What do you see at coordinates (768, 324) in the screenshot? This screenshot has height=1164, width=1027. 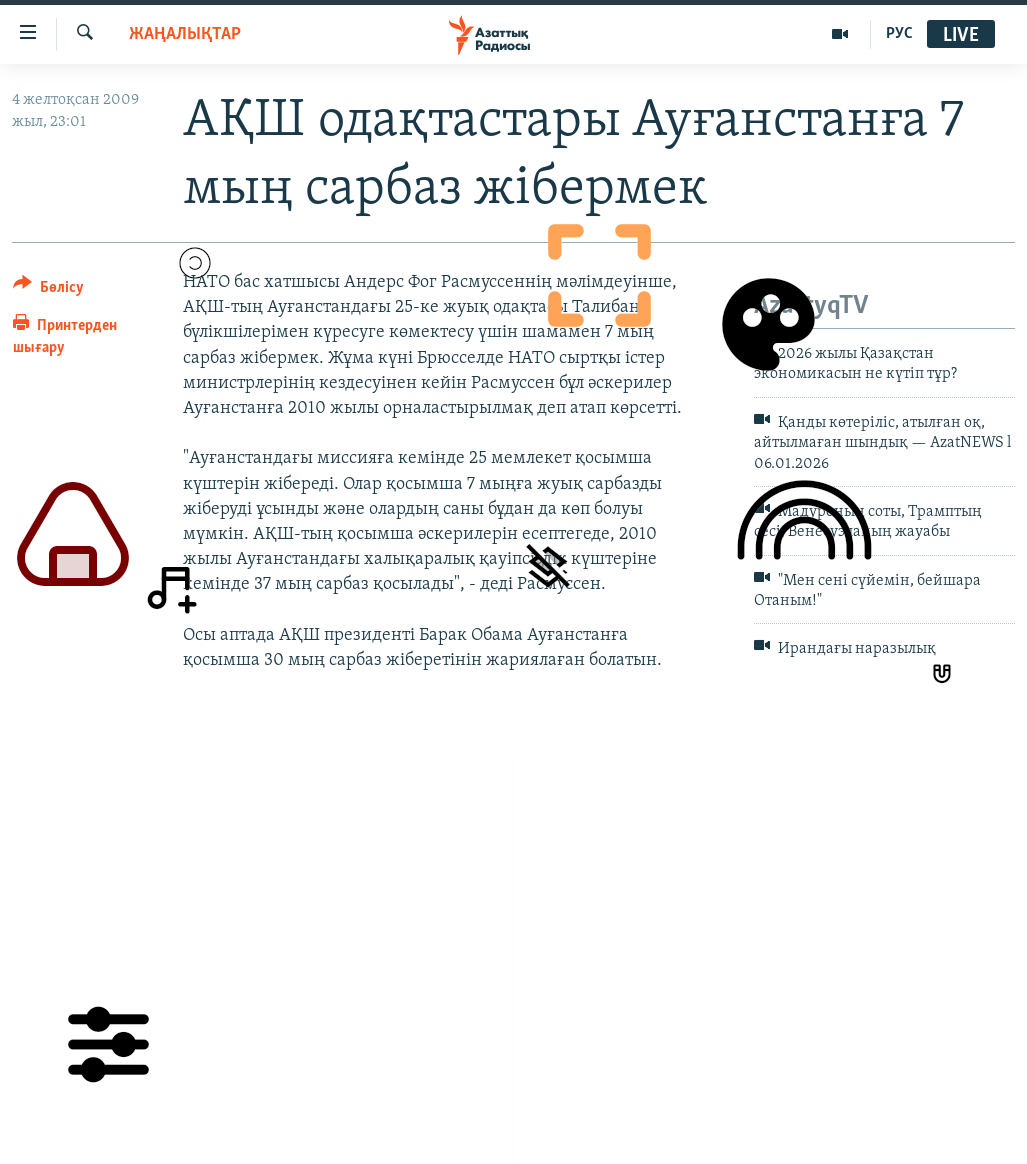 I see `open color or theme customization options` at bounding box center [768, 324].